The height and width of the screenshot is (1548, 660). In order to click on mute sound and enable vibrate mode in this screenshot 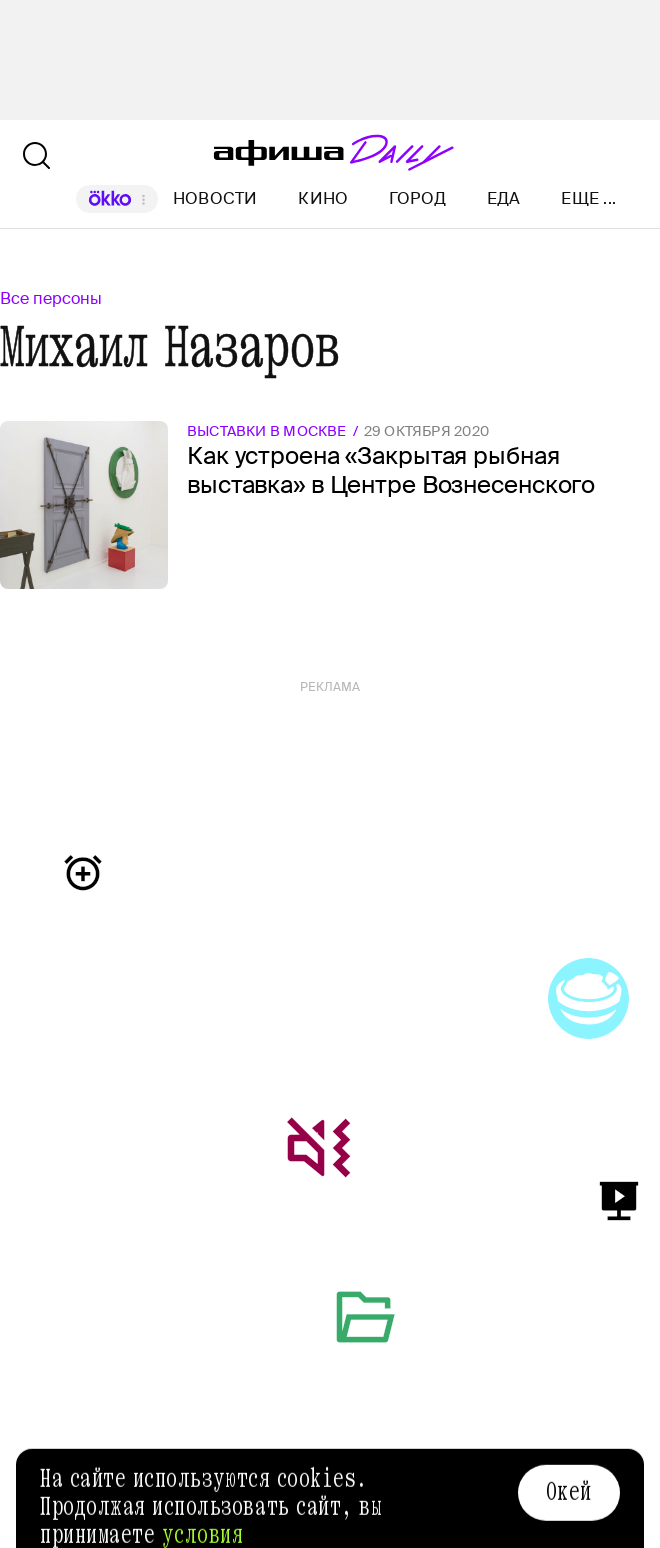, I will do `click(321, 1148)`.